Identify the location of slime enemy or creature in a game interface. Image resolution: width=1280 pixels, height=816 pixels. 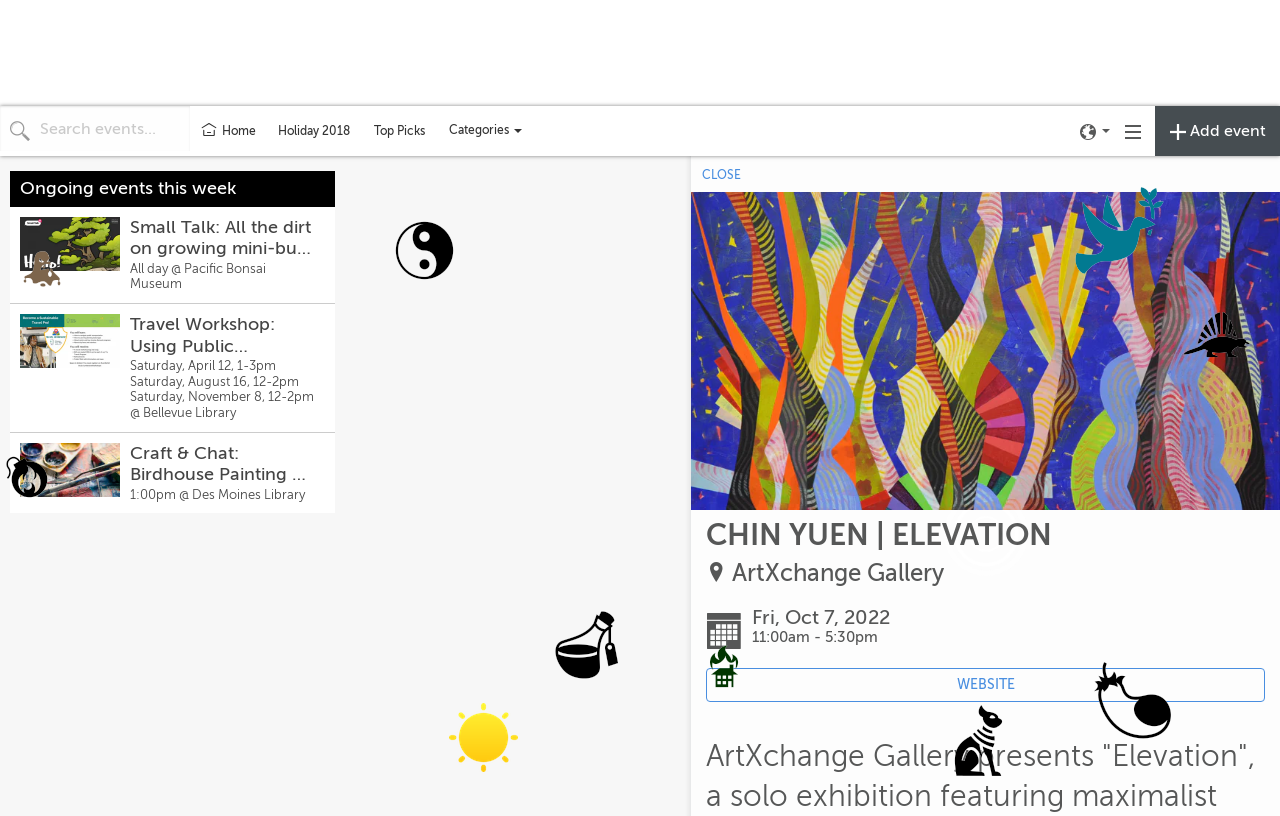
(42, 269).